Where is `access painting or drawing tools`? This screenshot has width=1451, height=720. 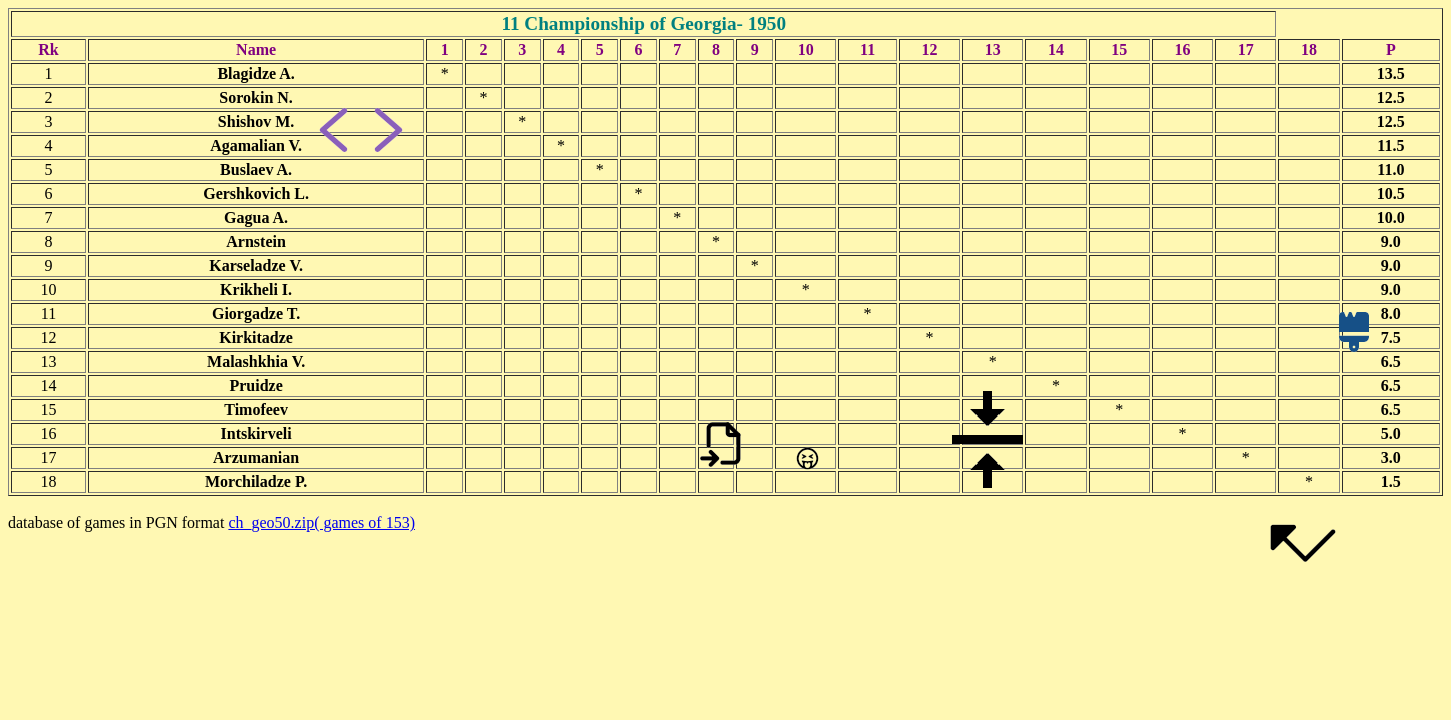 access painting or drawing tools is located at coordinates (1354, 332).